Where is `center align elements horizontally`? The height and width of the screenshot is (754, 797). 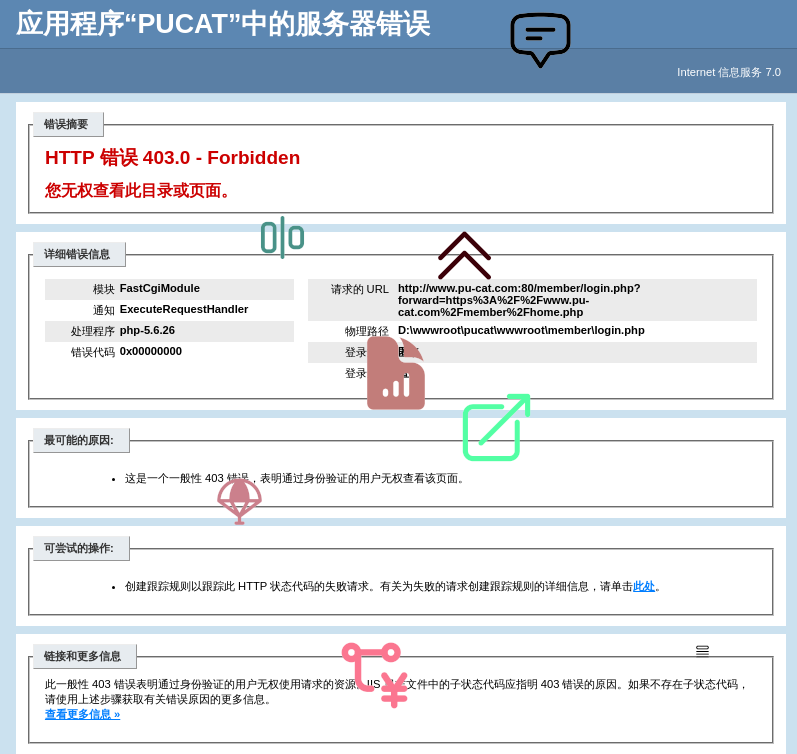
center align elements horizontally is located at coordinates (282, 237).